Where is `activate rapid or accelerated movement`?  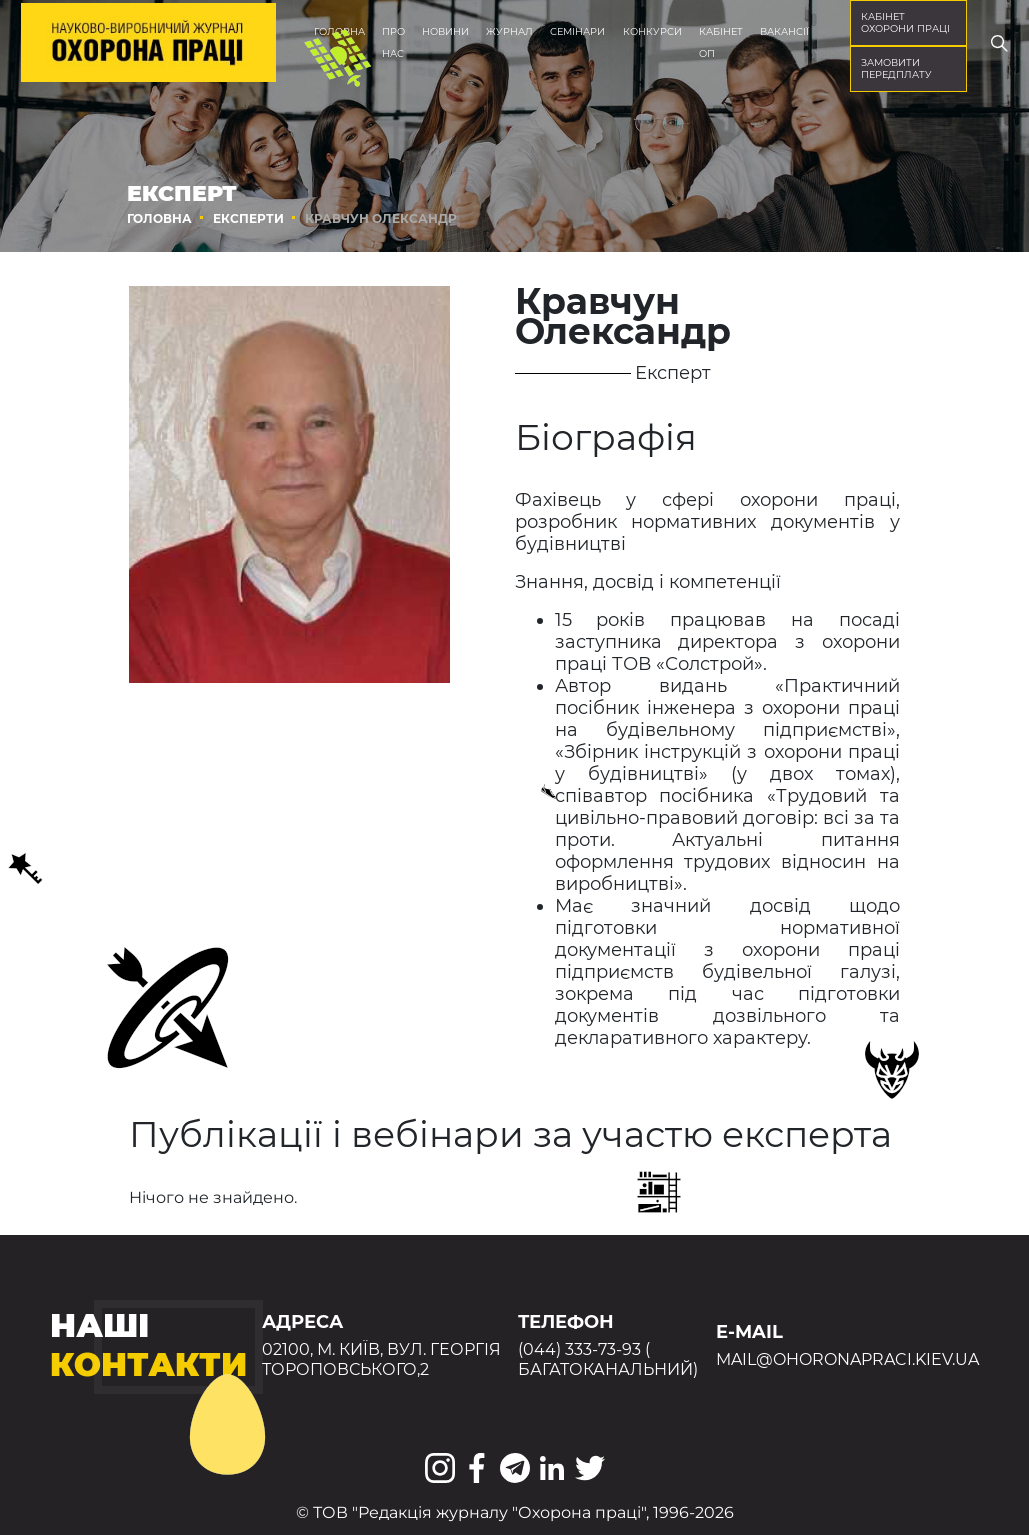 activate rapid or accelerated movement is located at coordinates (168, 1008).